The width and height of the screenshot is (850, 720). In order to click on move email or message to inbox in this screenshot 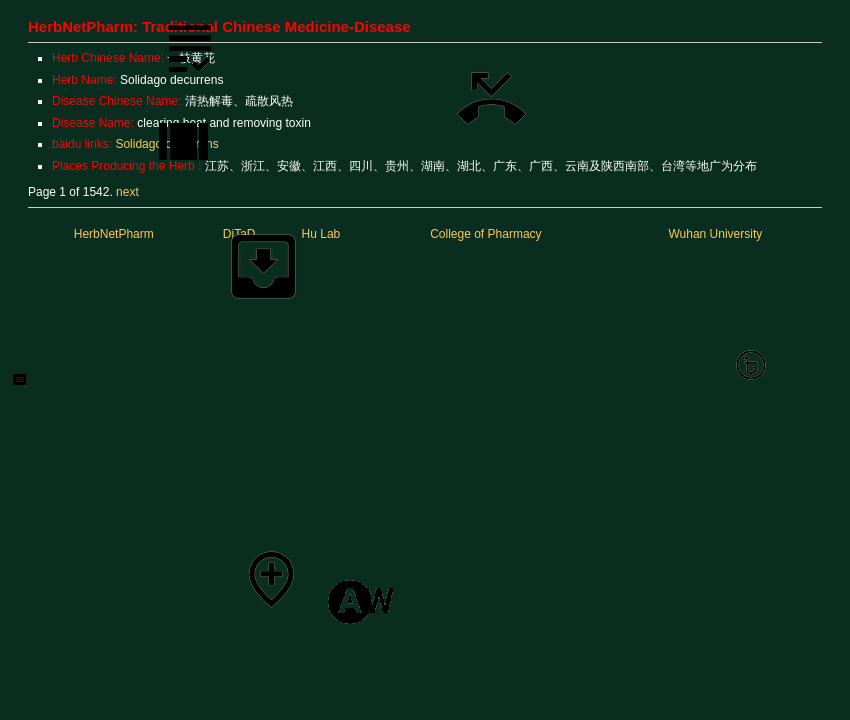, I will do `click(263, 266)`.